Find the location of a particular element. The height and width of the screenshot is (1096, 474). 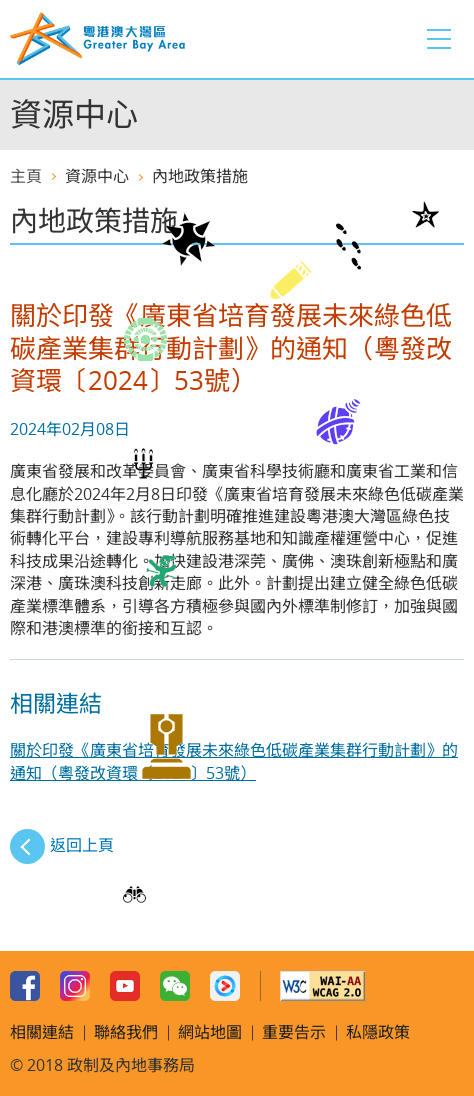

decorative lighting or ambiance setting is located at coordinates (143, 463).